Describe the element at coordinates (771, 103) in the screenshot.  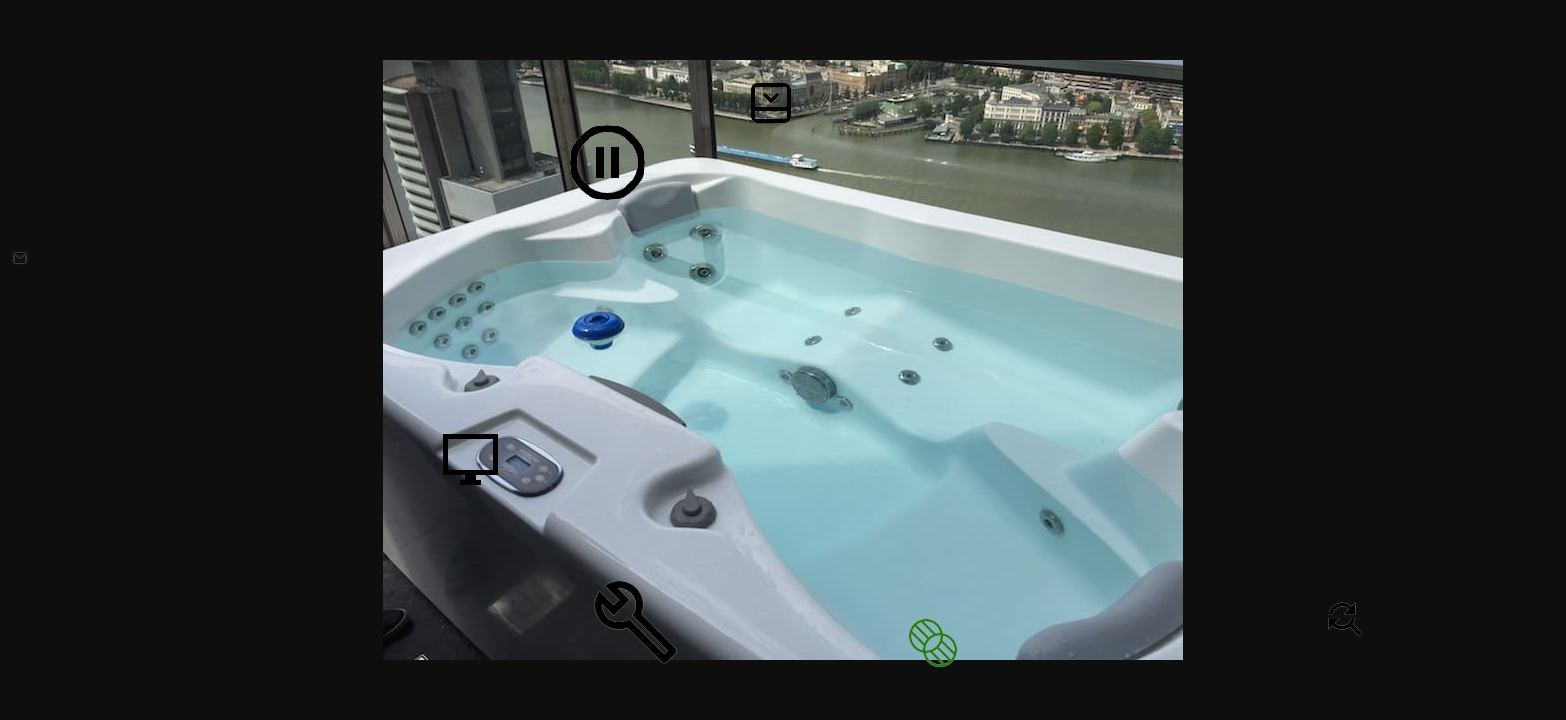
I see `collapse bottom panel` at that location.